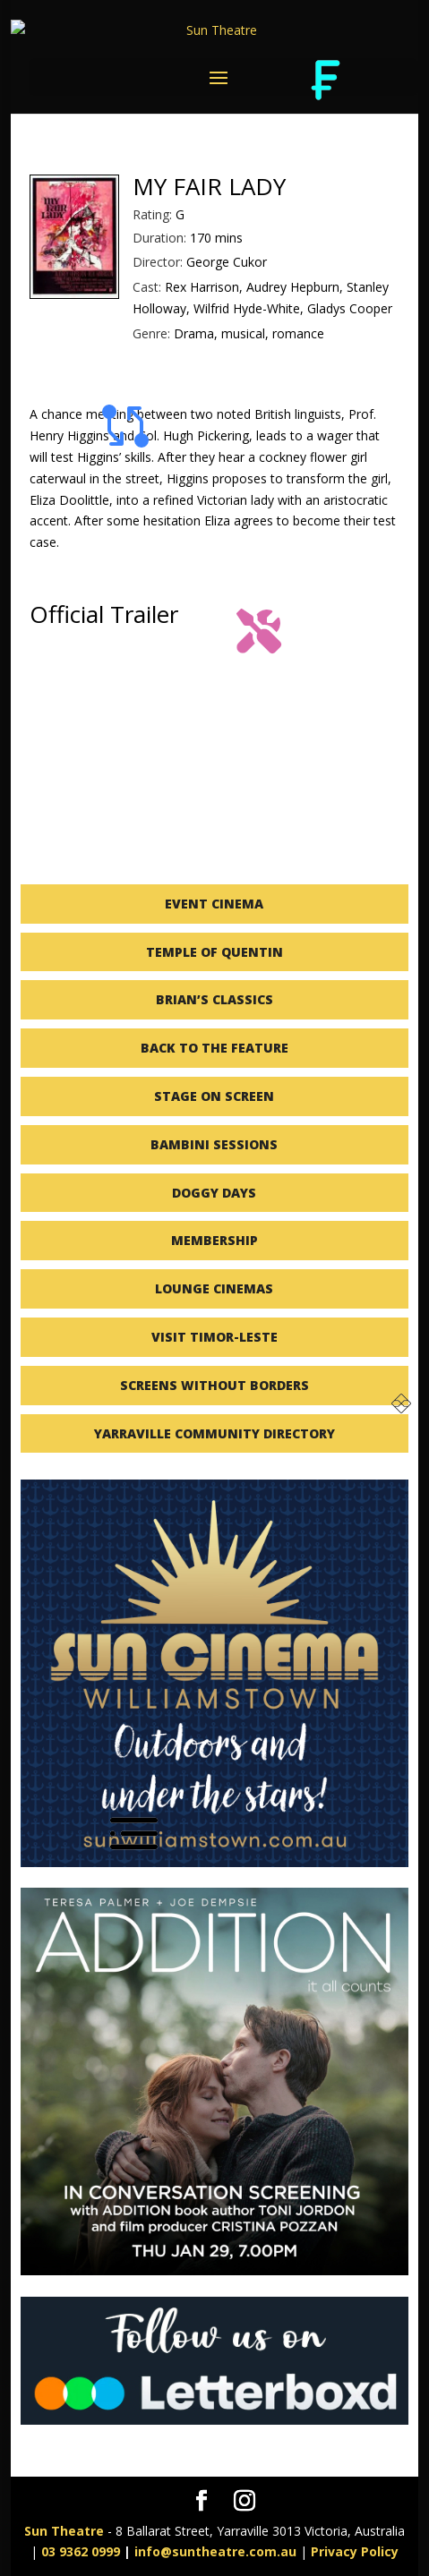 Image resolution: width=429 pixels, height=2576 pixels. Describe the element at coordinates (259, 631) in the screenshot. I see `access settings or configuration options` at that location.